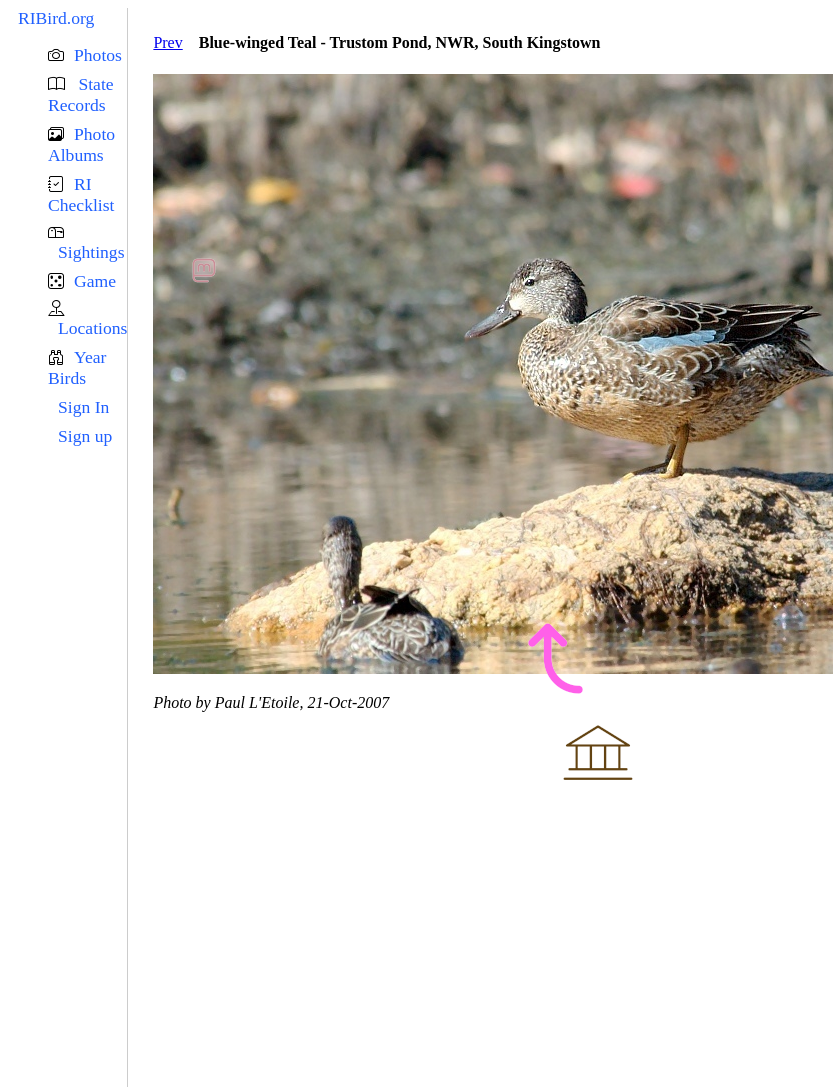 The height and width of the screenshot is (1087, 833). What do you see at coordinates (204, 270) in the screenshot?
I see `open mastodon app` at bounding box center [204, 270].